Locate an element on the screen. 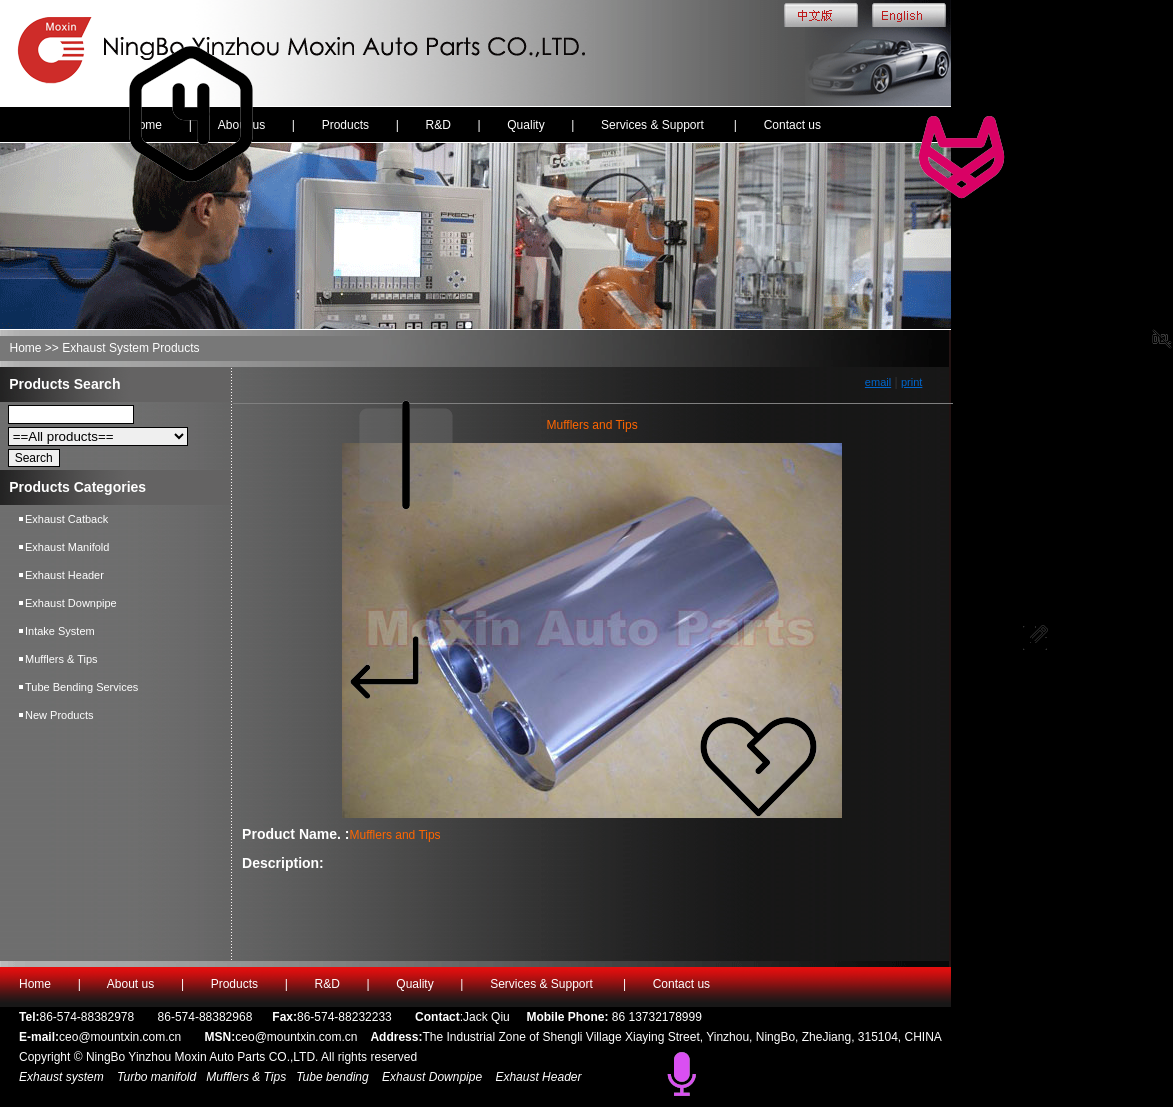  compose a new note is located at coordinates (1035, 638).